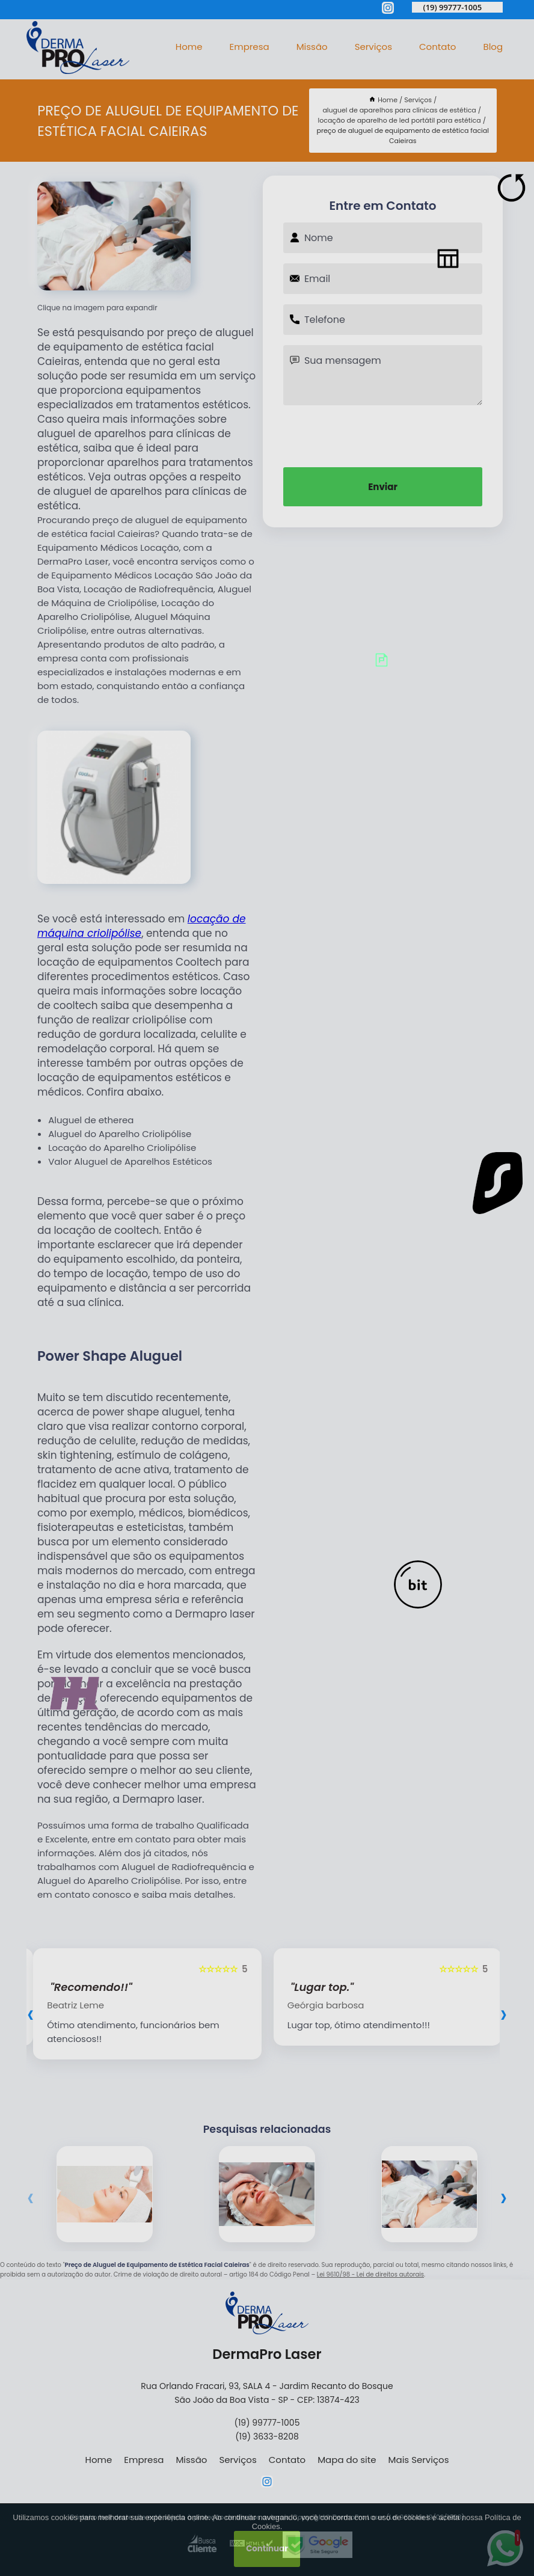 Image resolution: width=534 pixels, height=2576 pixels. What do you see at coordinates (497, 1183) in the screenshot?
I see `open surfshark vpn app` at bounding box center [497, 1183].